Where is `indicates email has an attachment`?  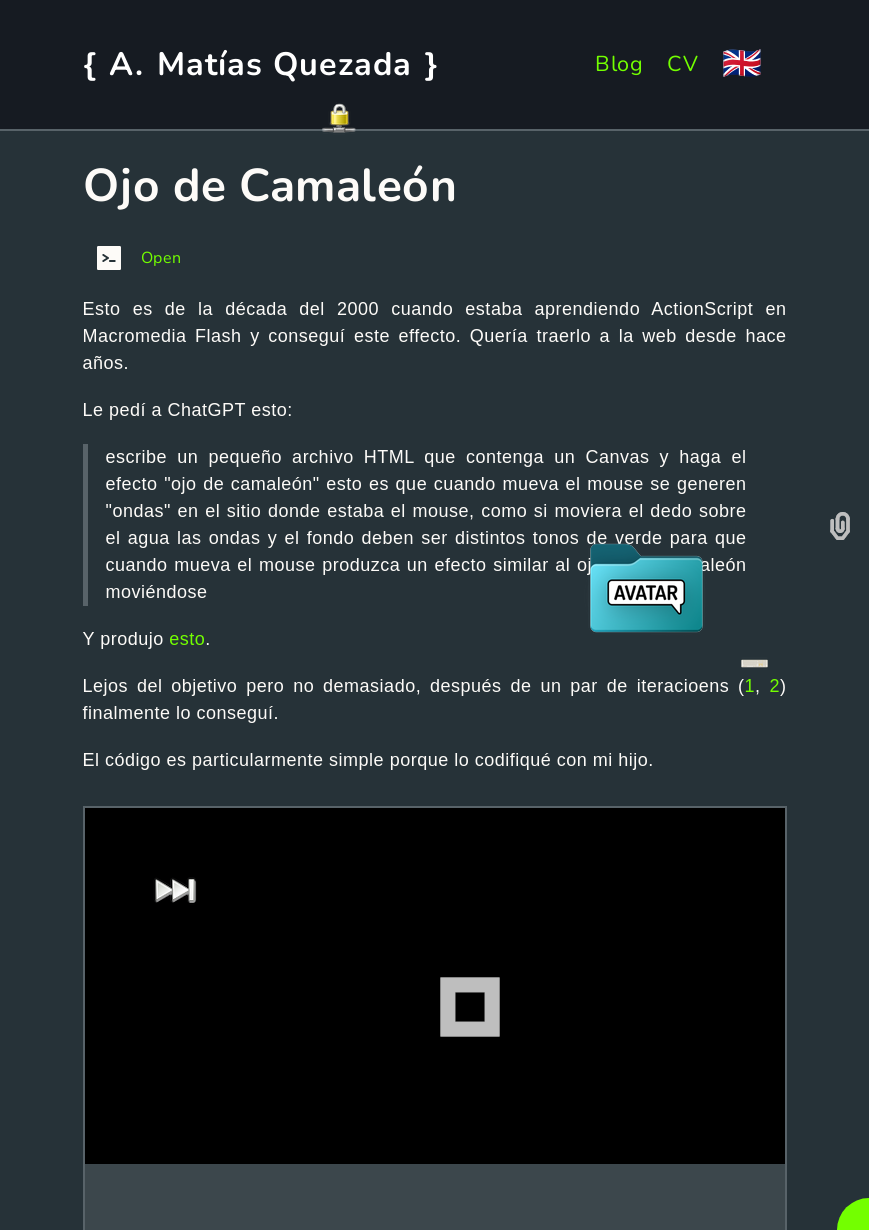
indicates email has an attachment is located at coordinates (841, 526).